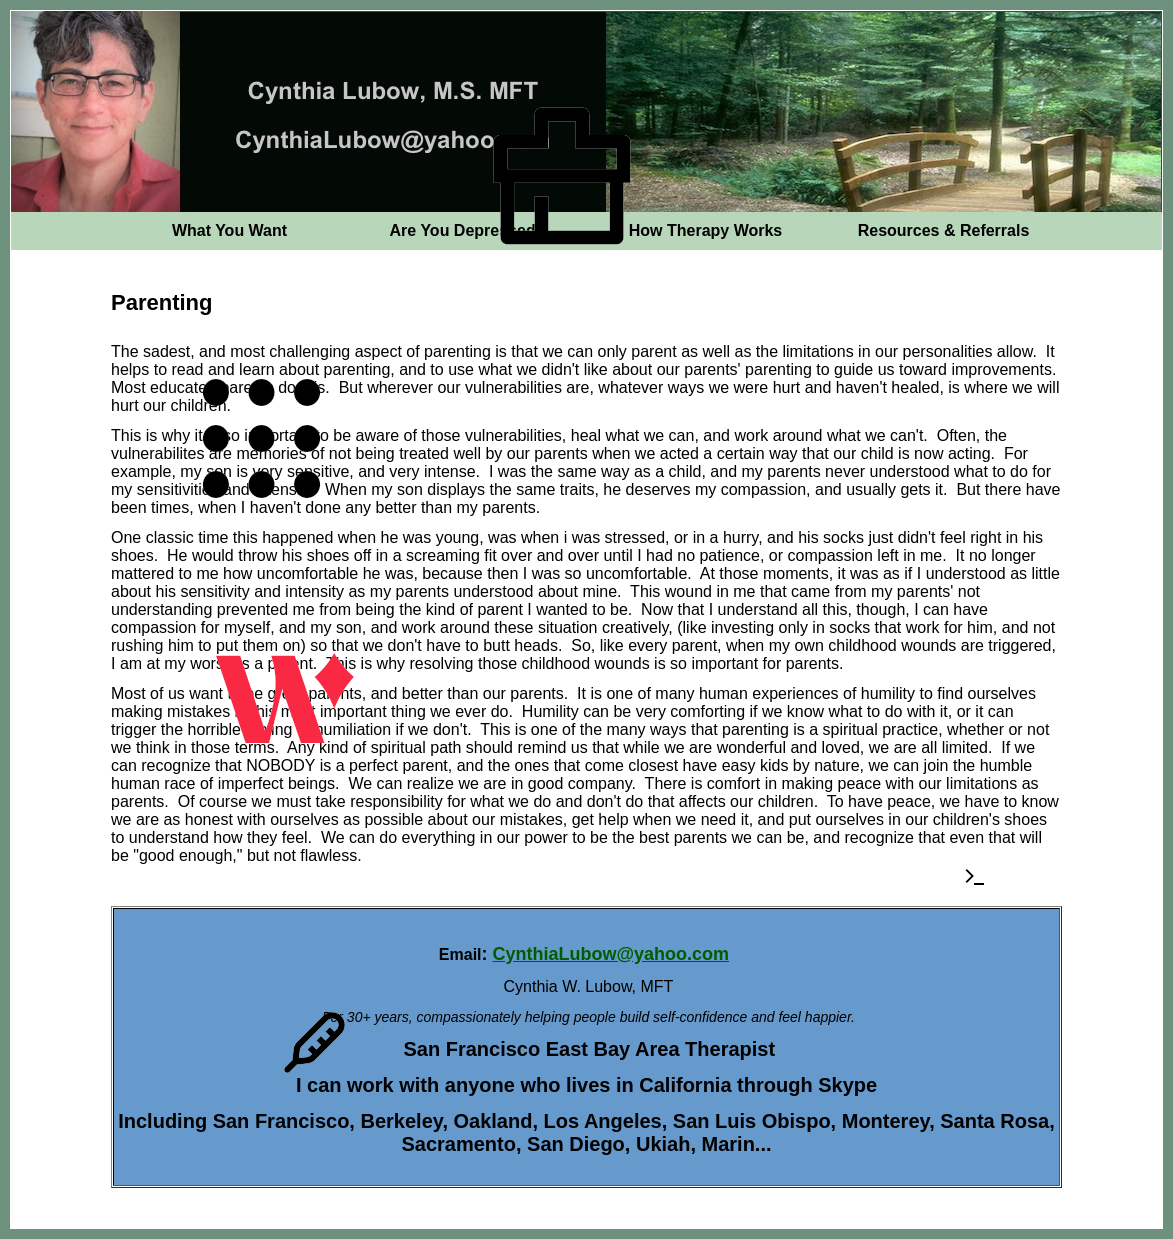  I want to click on open the Wish shopping app, so click(285, 698).